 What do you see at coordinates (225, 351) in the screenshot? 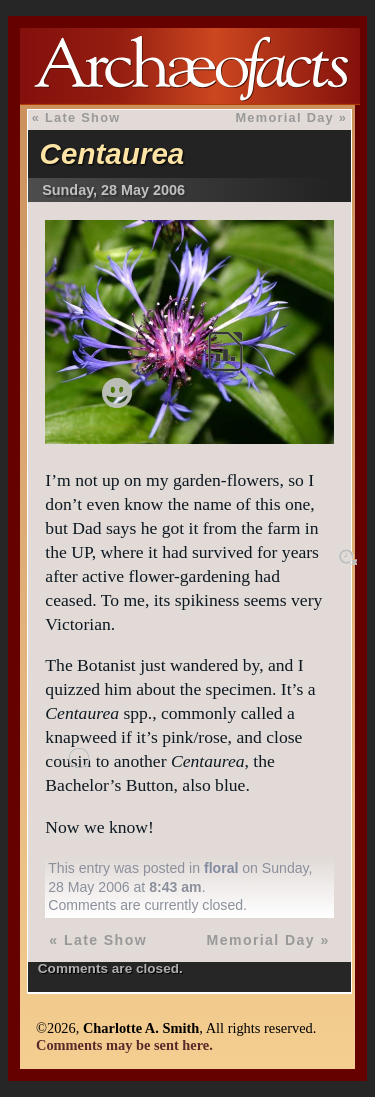
I see `open LibreOffice Calc spreadsheet application` at bounding box center [225, 351].